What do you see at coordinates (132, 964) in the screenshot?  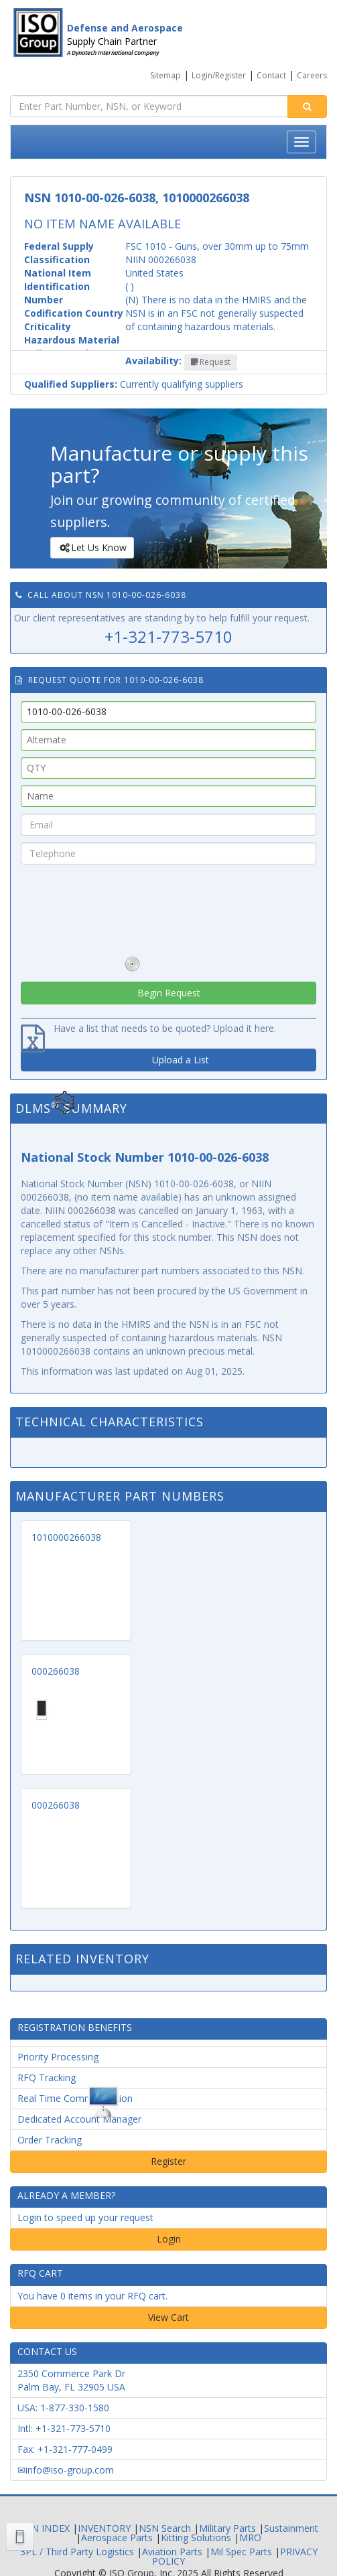 I see `access cd/dvd drive` at bounding box center [132, 964].